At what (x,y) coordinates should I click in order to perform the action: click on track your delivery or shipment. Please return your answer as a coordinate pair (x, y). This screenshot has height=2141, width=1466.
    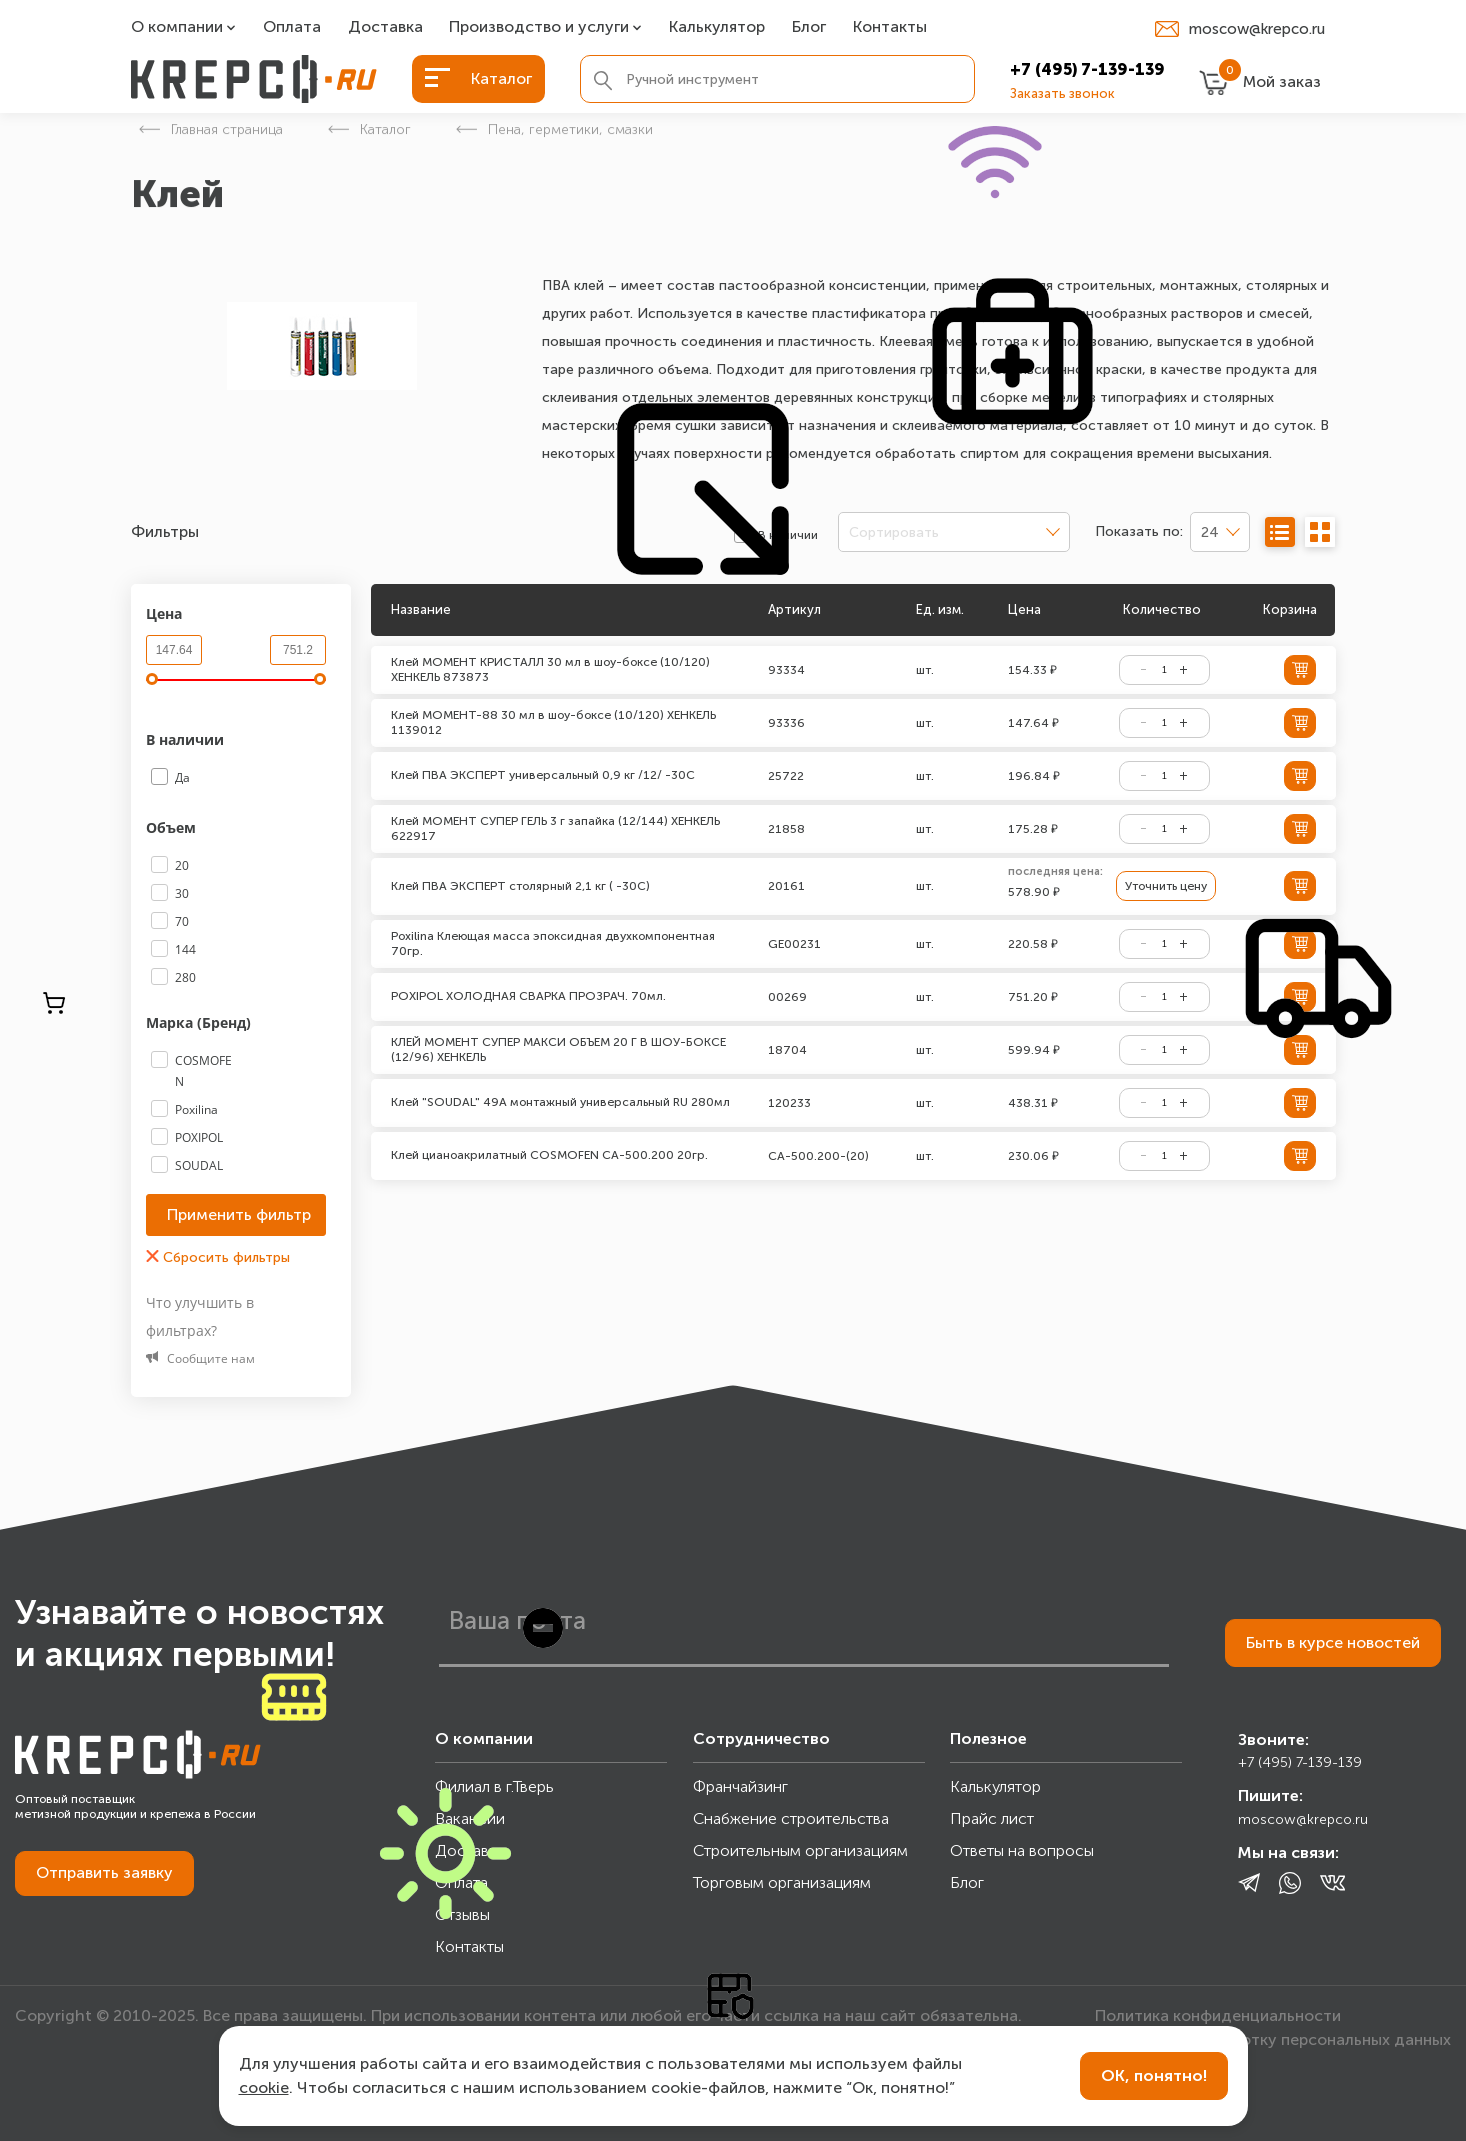
    Looking at the image, I should click on (1318, 978).